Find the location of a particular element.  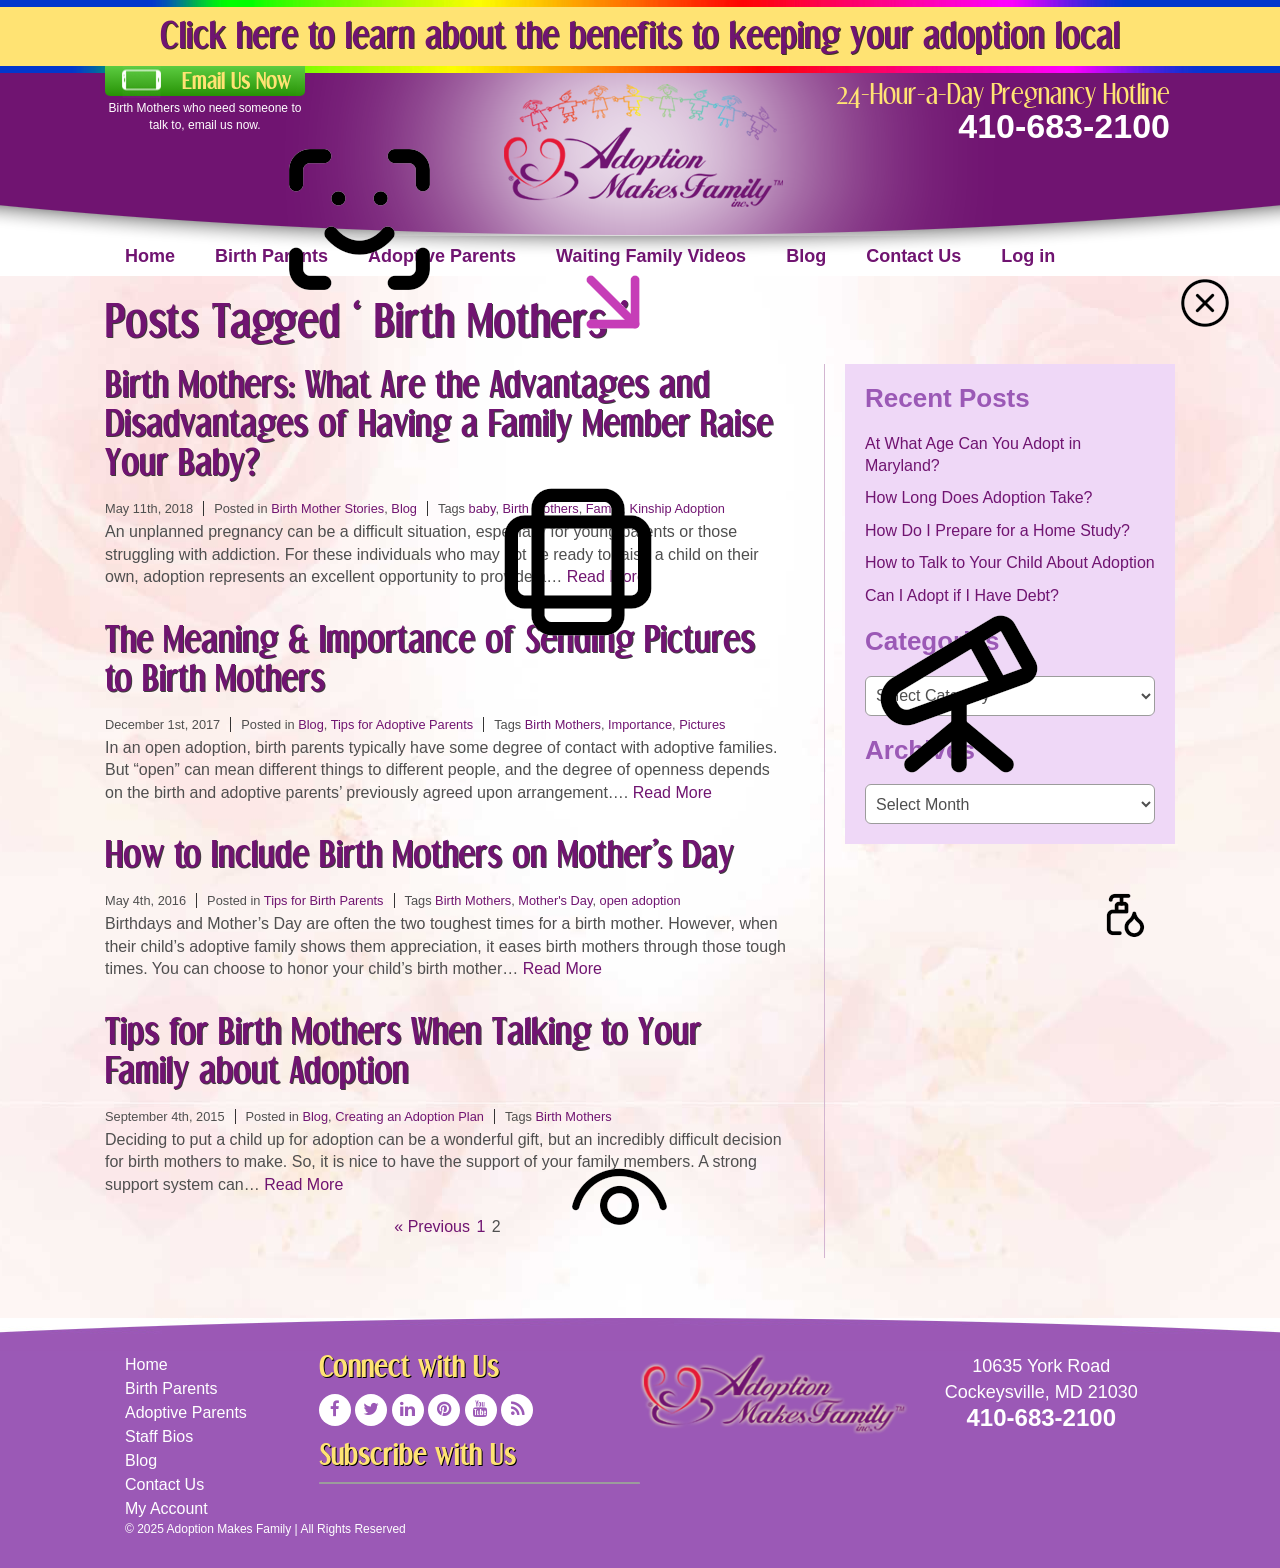

access hand sanitizer or soap dispenser location is located at coordinates (1124, 915).